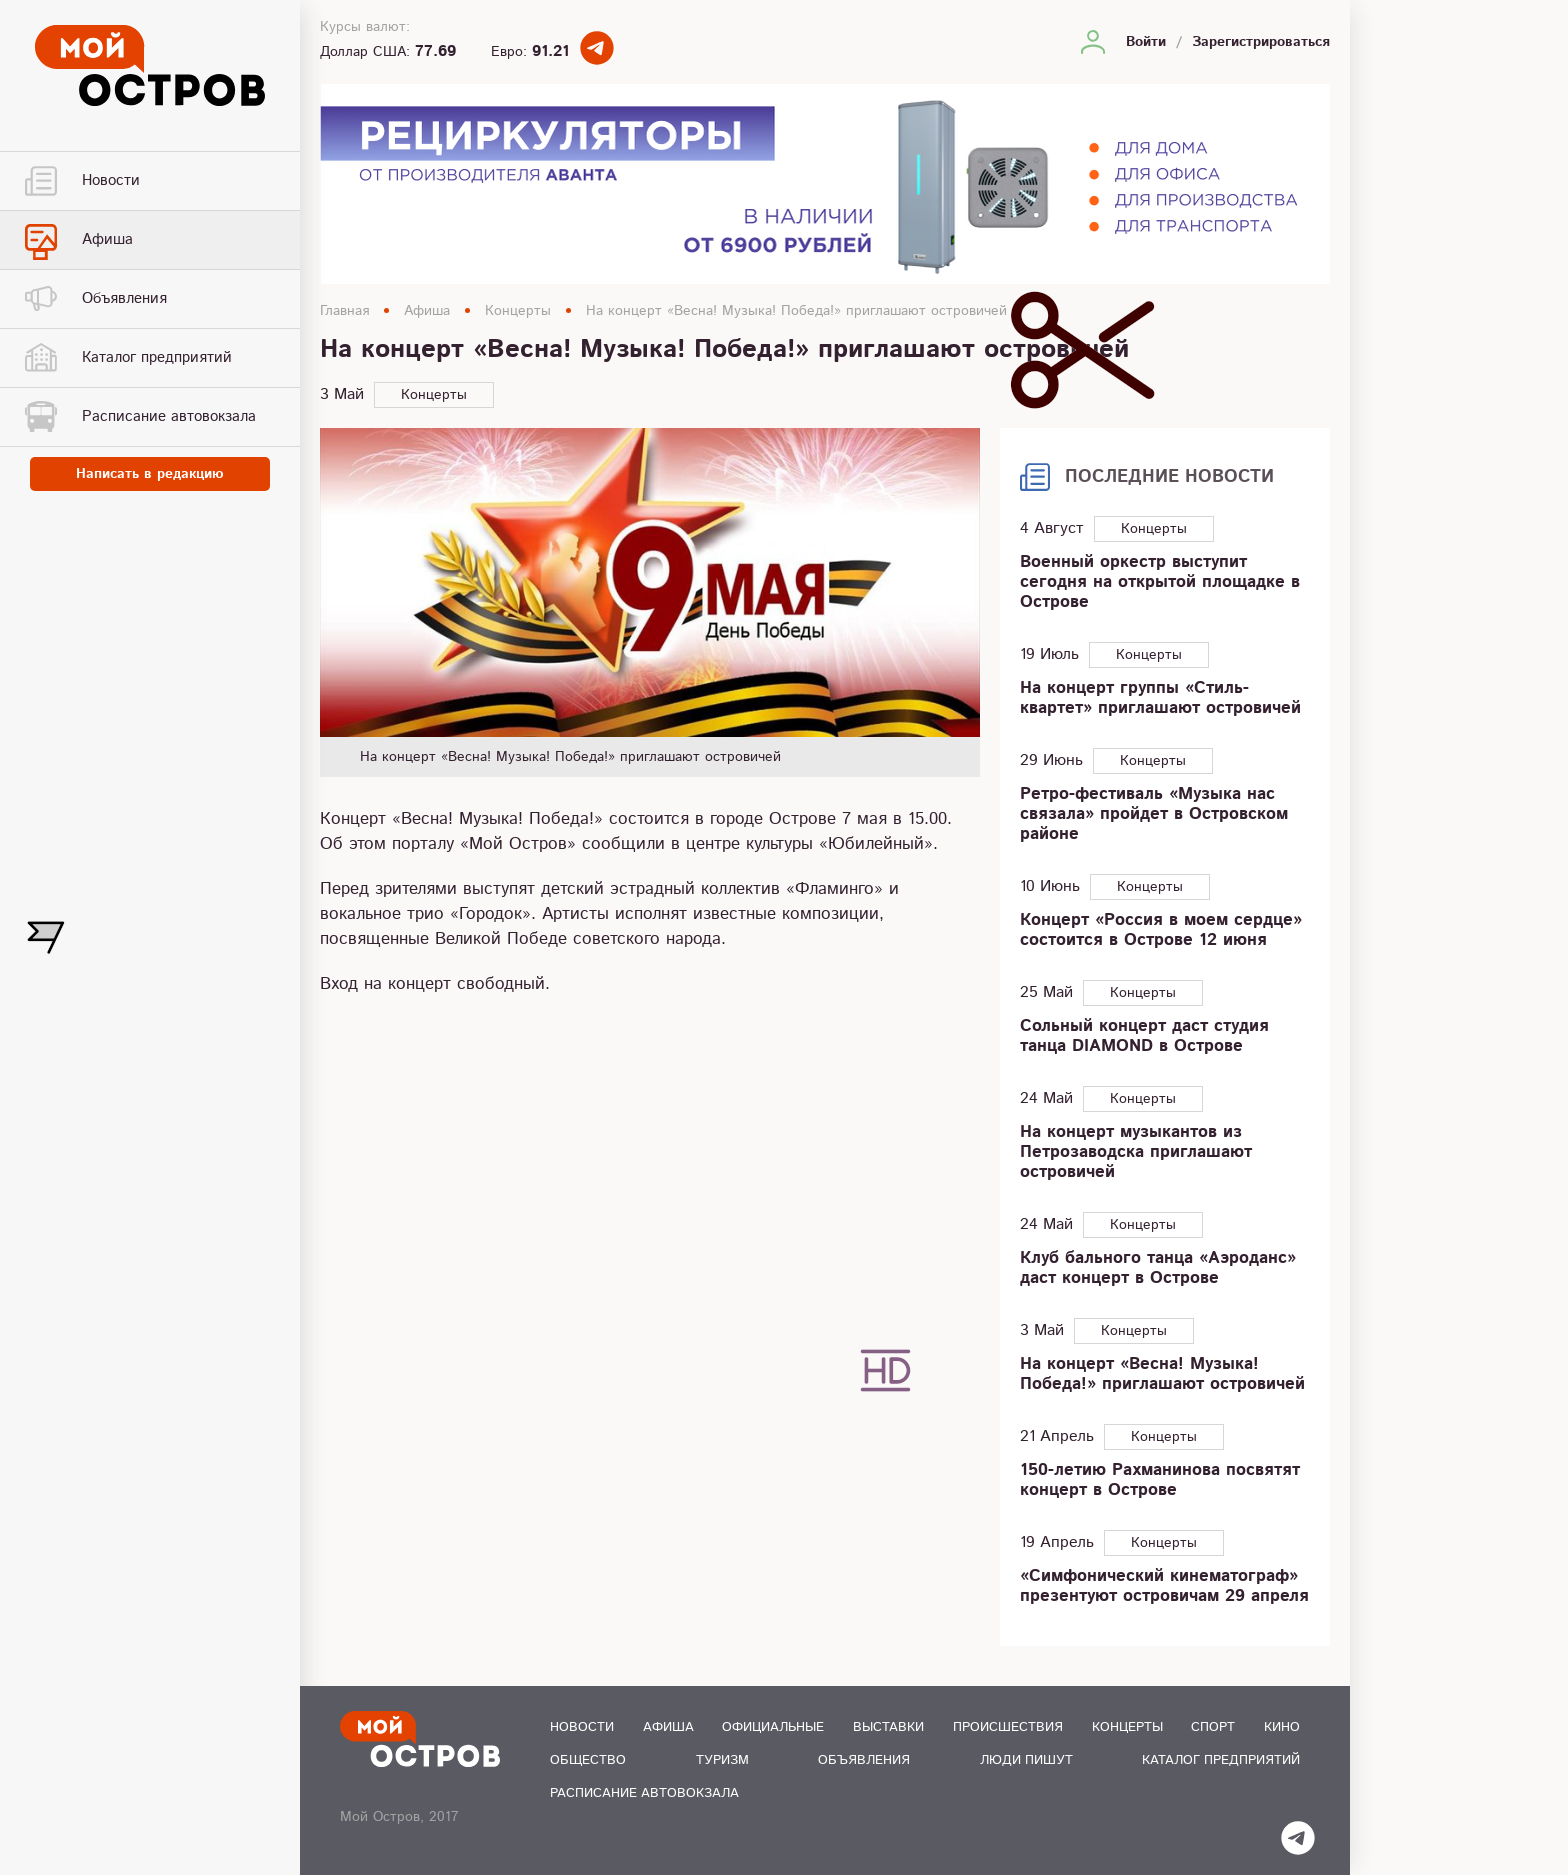 Image resolution: width=1568 pixels, height=1875 pixels. I want to click on indicates high-definition video quality, so click(885, 1370).